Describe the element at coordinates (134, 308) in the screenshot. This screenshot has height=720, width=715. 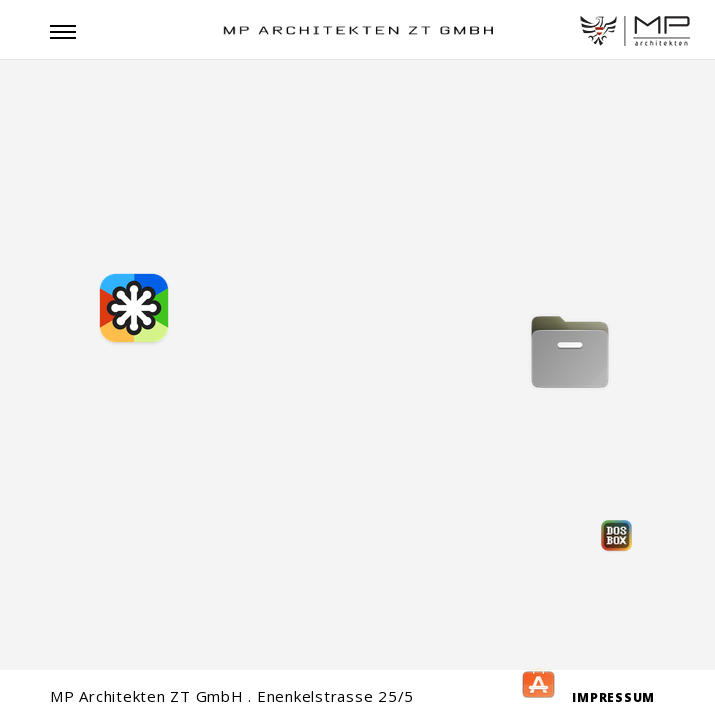
I see `open Boxy SVG vector graphics editor` at that location.